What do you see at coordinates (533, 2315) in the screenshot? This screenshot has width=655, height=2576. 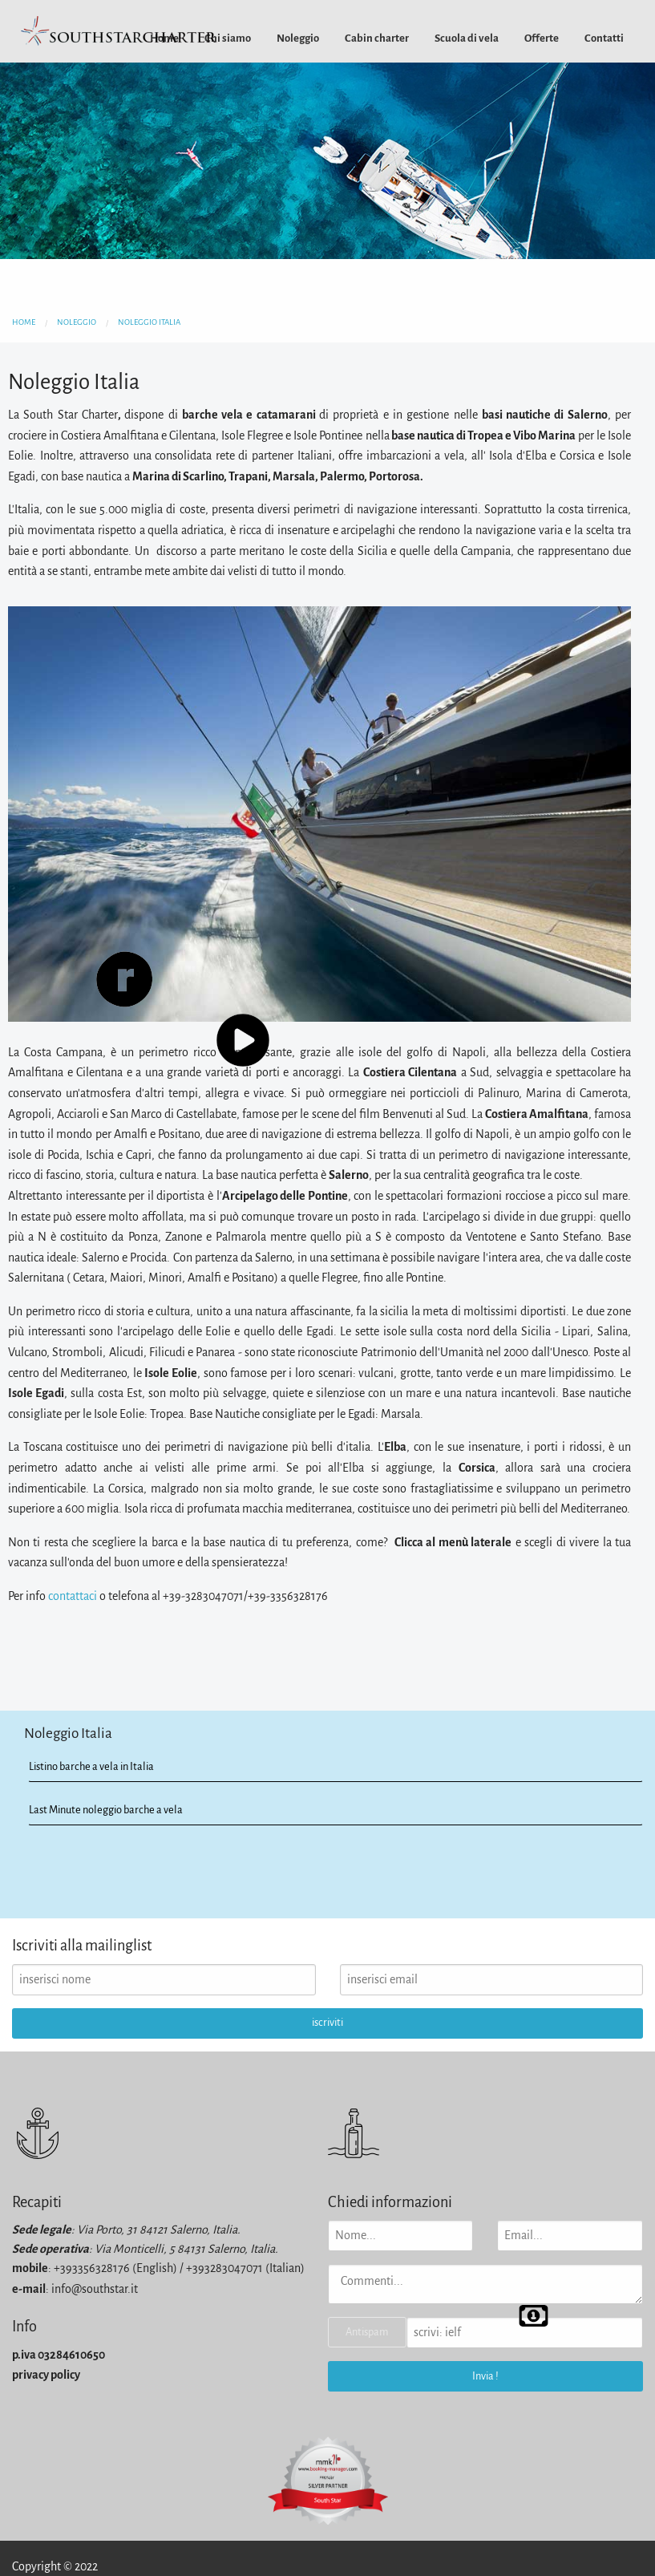 I see `view payment or billing information` at bounding box center [533, 2315].